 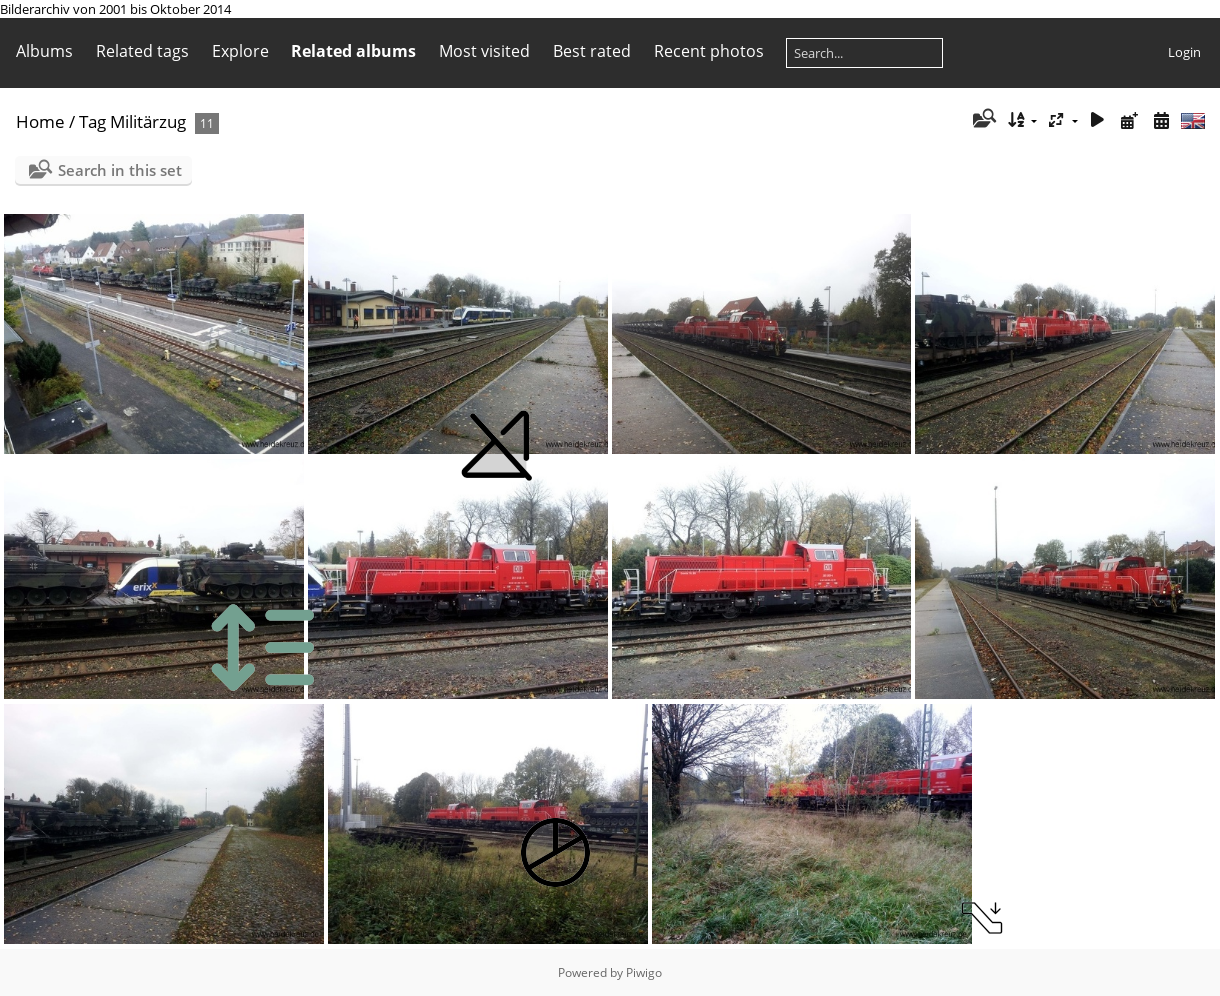 I want to click on view analytics or statistics breakdown, so click(x=555, y=852).